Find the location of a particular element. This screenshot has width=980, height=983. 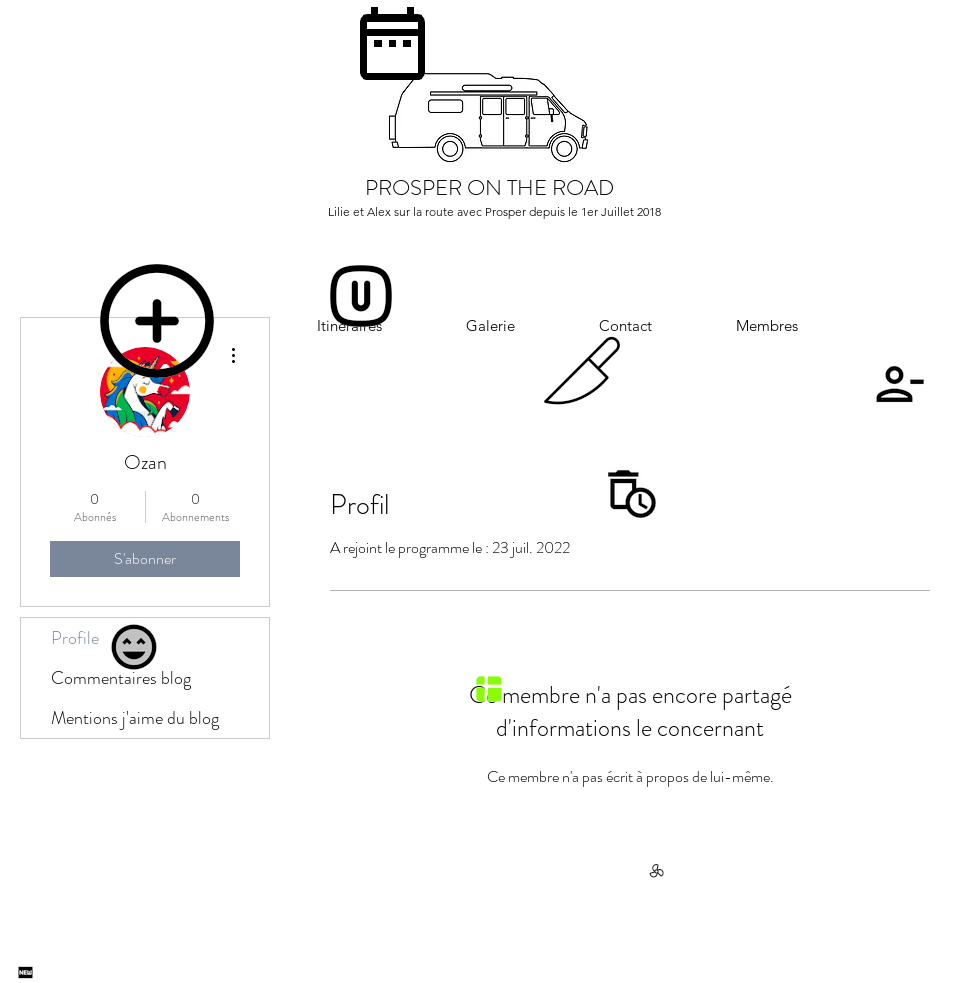

indicates an item starting with the letter U is located at coordinates (361, 296).